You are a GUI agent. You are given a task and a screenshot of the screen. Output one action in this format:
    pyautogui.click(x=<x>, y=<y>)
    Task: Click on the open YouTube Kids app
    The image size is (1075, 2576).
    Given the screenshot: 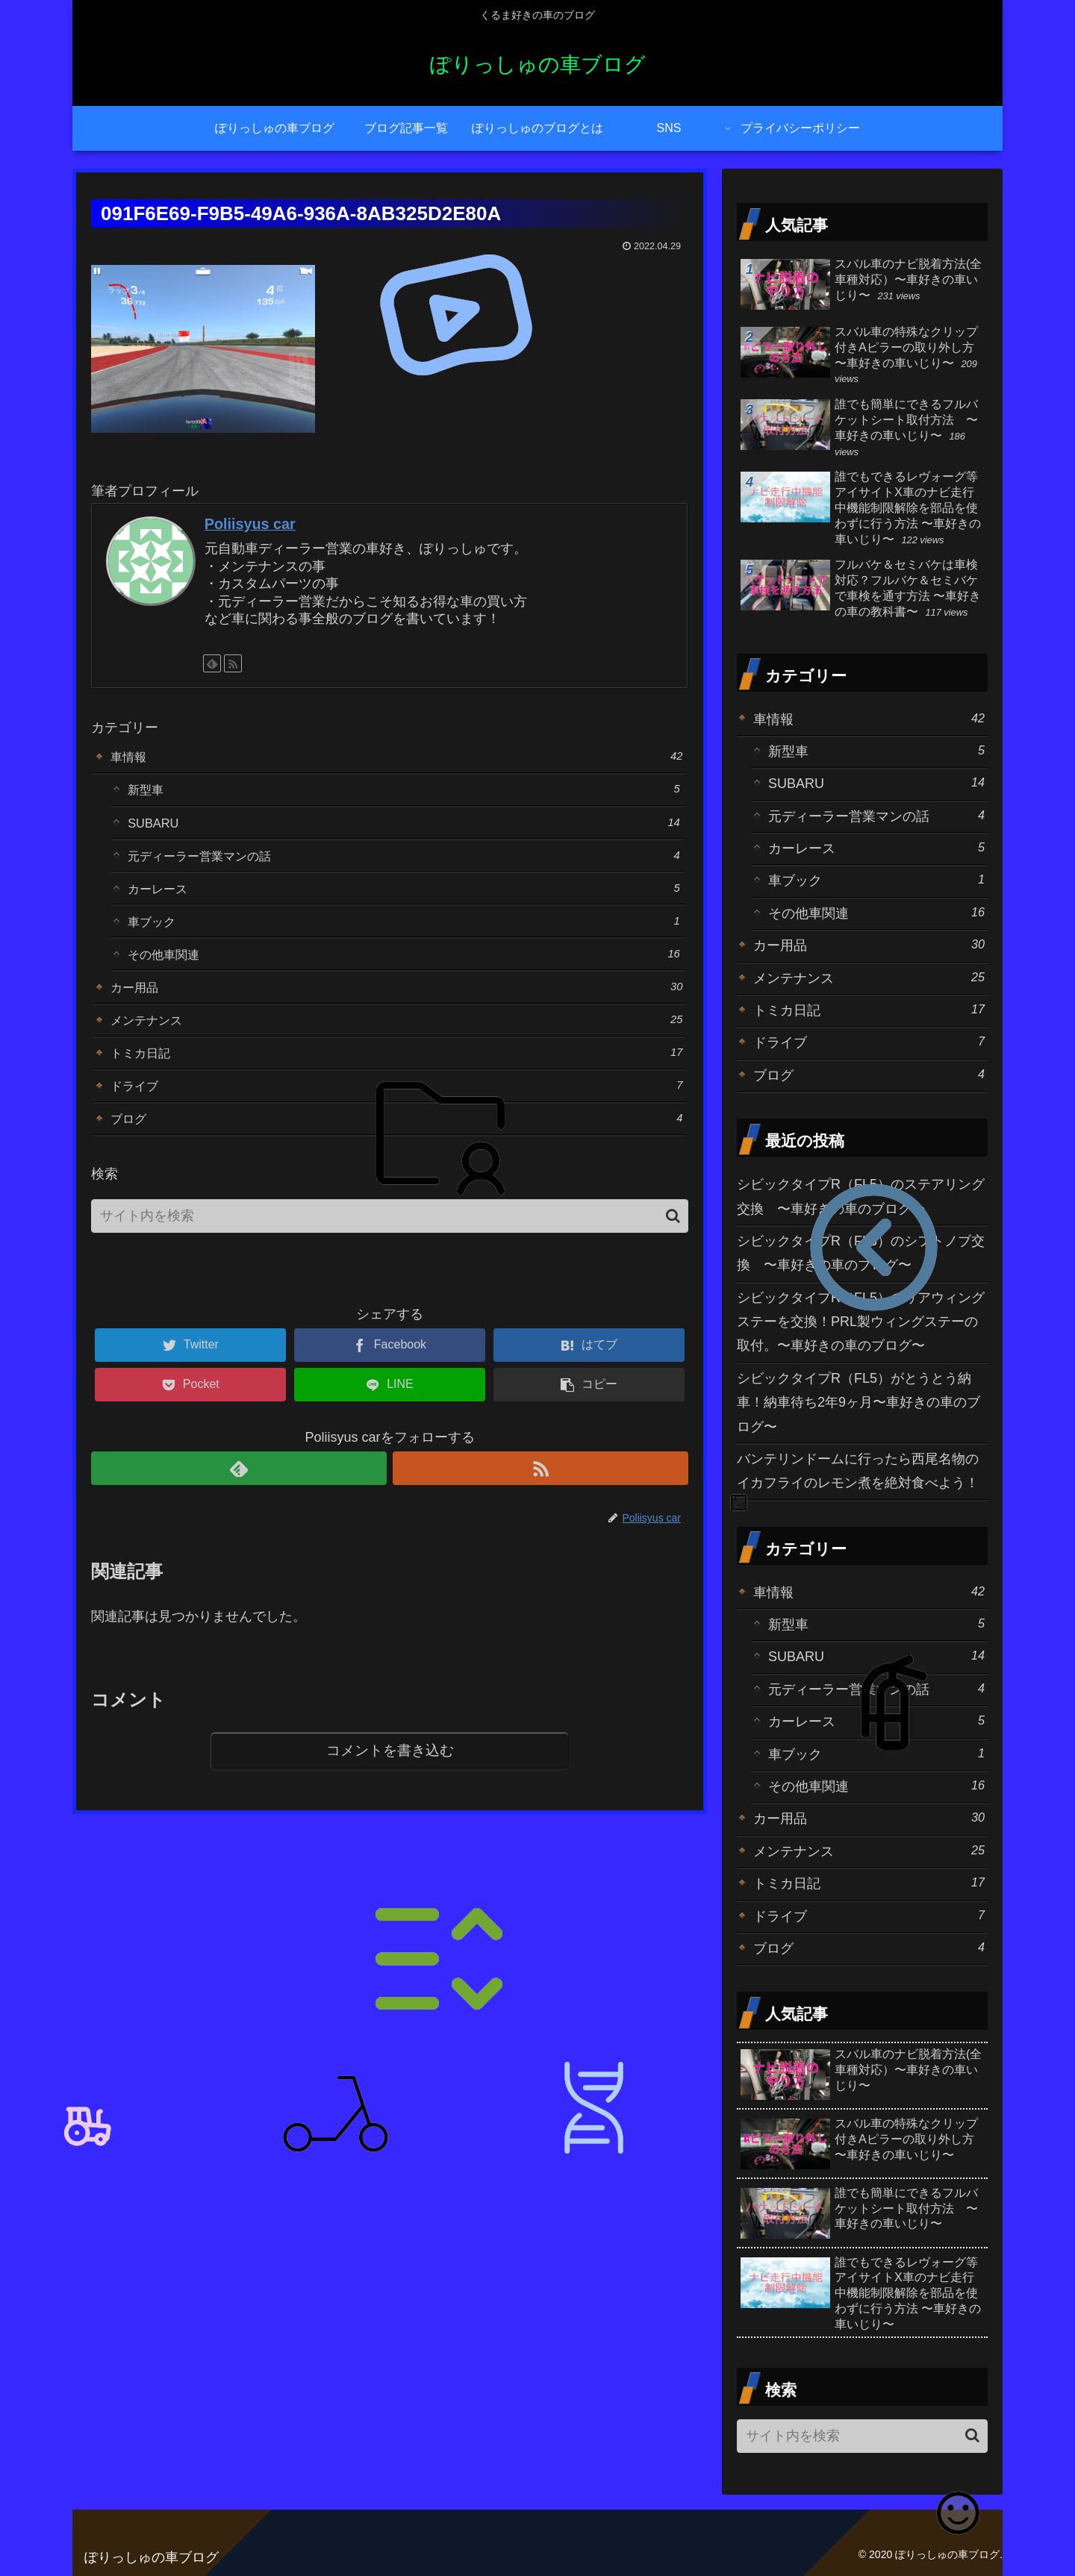 What is the action you would take?
    pyautogui.click(x=456, y=315)
    